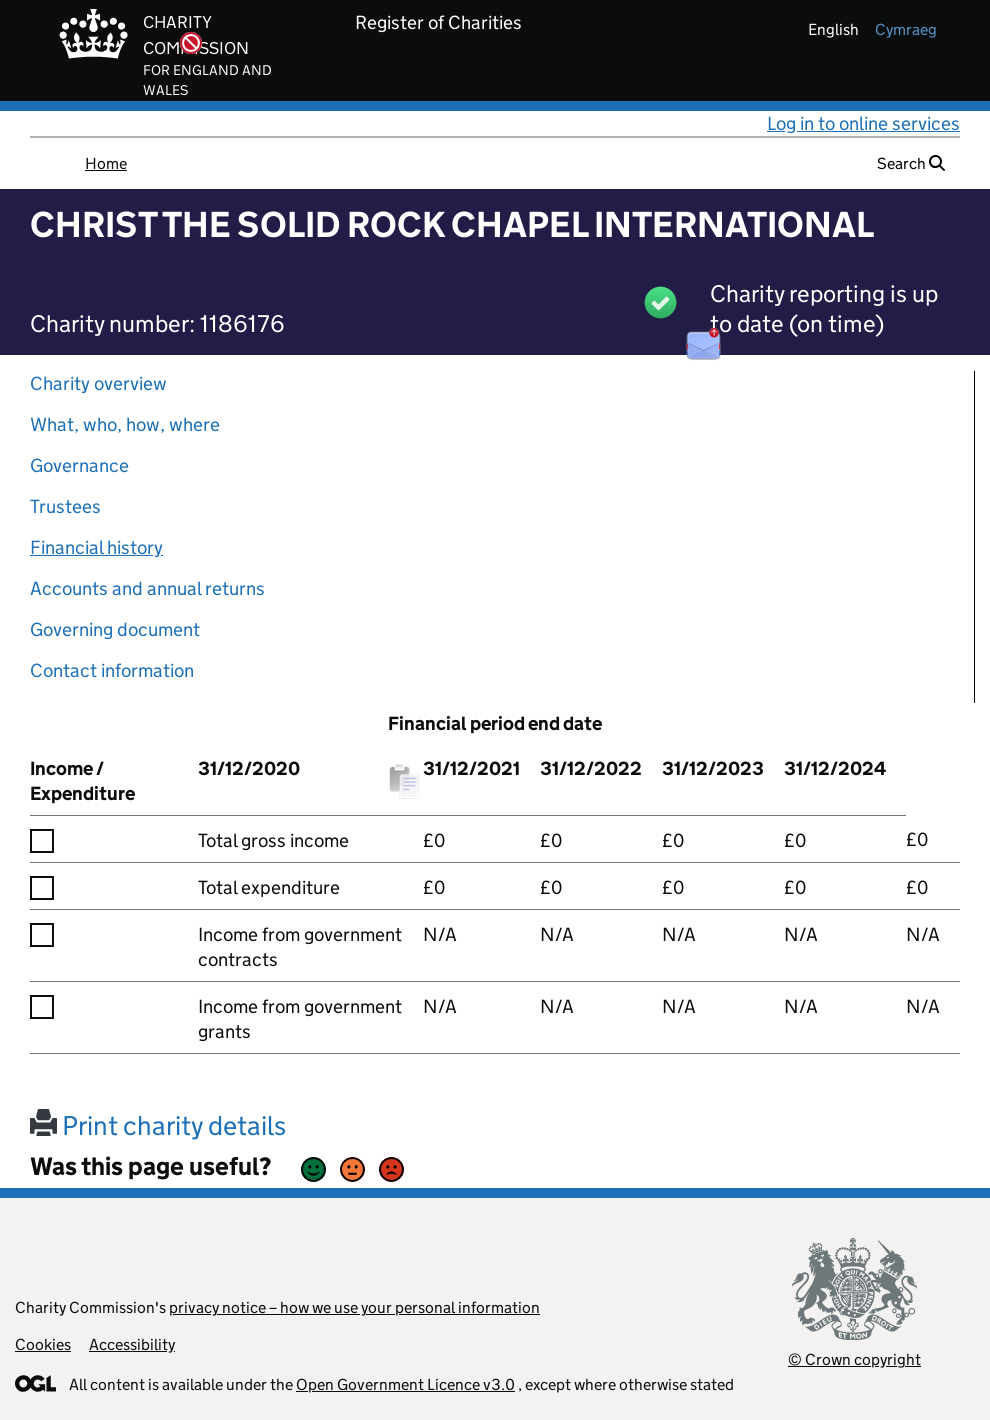  What do you see at coordinates (404, 781) in the screenshot?
I see `paste copied content from clipboard` at bounding box center [404, 781].